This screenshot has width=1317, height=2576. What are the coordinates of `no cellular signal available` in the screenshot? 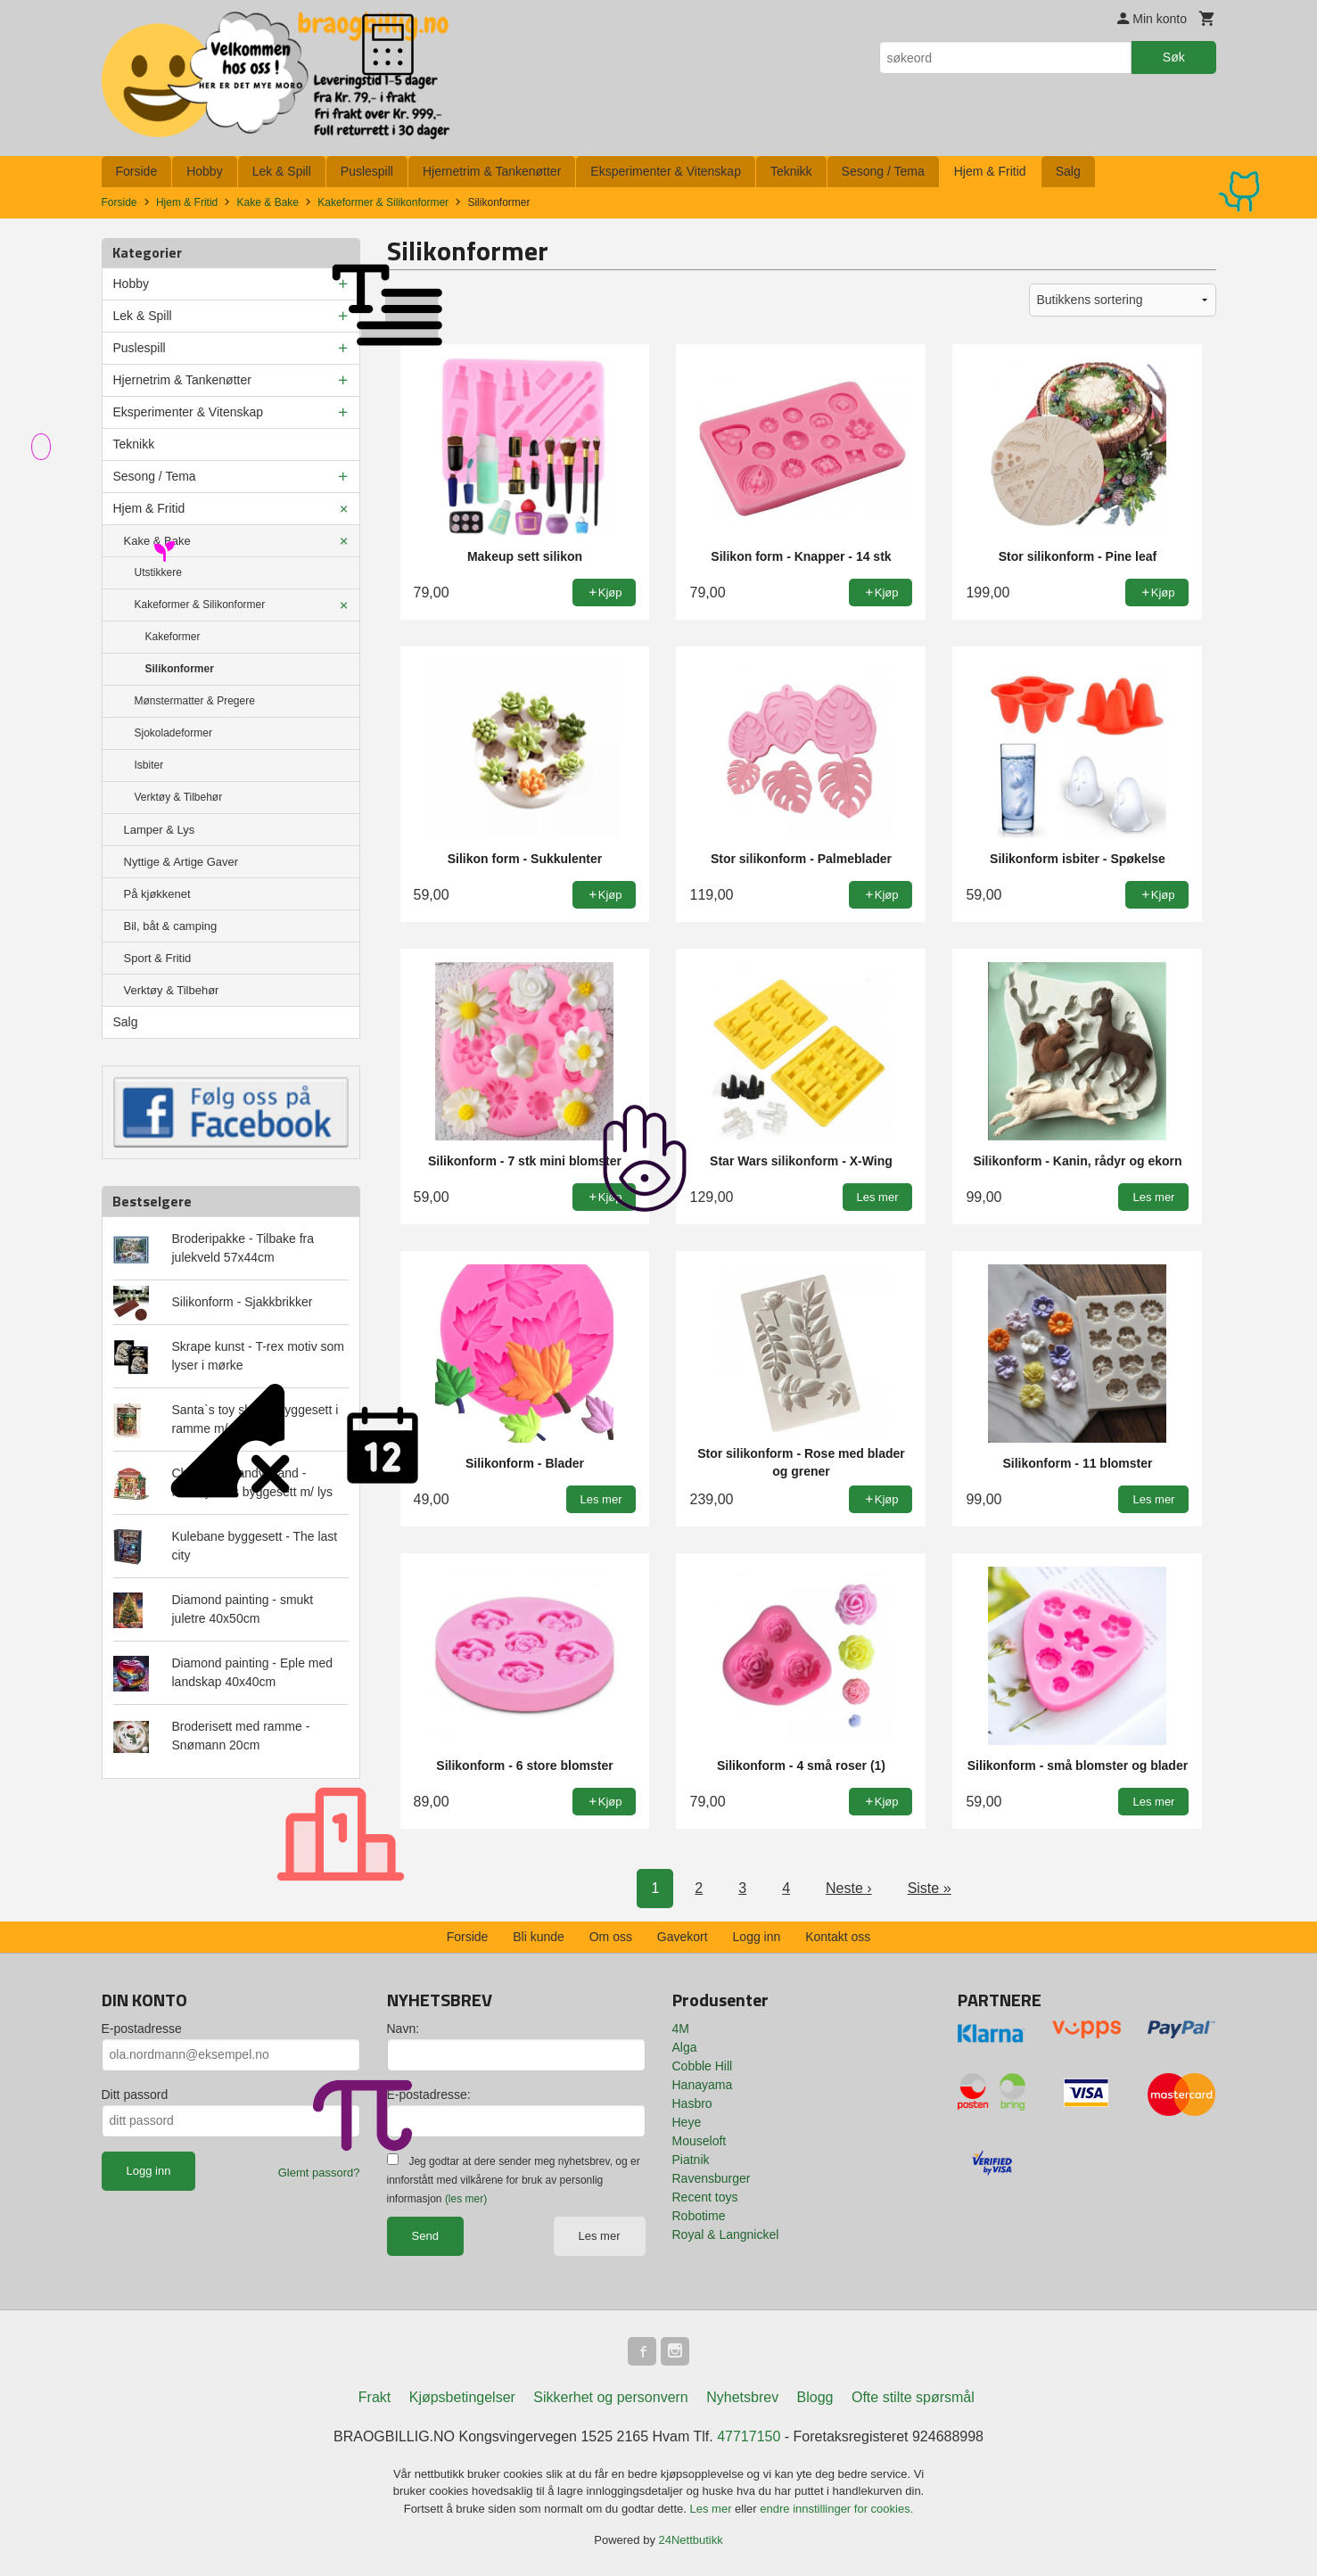 It's located at (237, 1445).